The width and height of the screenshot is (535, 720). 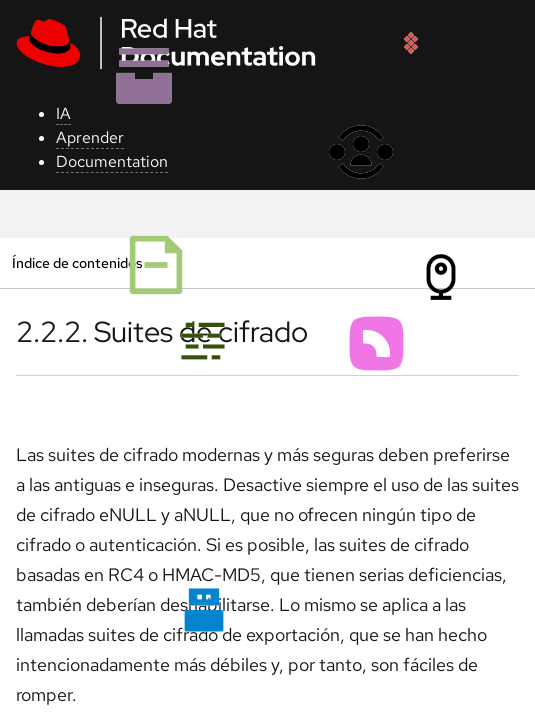 What do you see at coordinates (441, 277) in the screenshot?
I see `access webcam settings` at bounding box center [441, 277].